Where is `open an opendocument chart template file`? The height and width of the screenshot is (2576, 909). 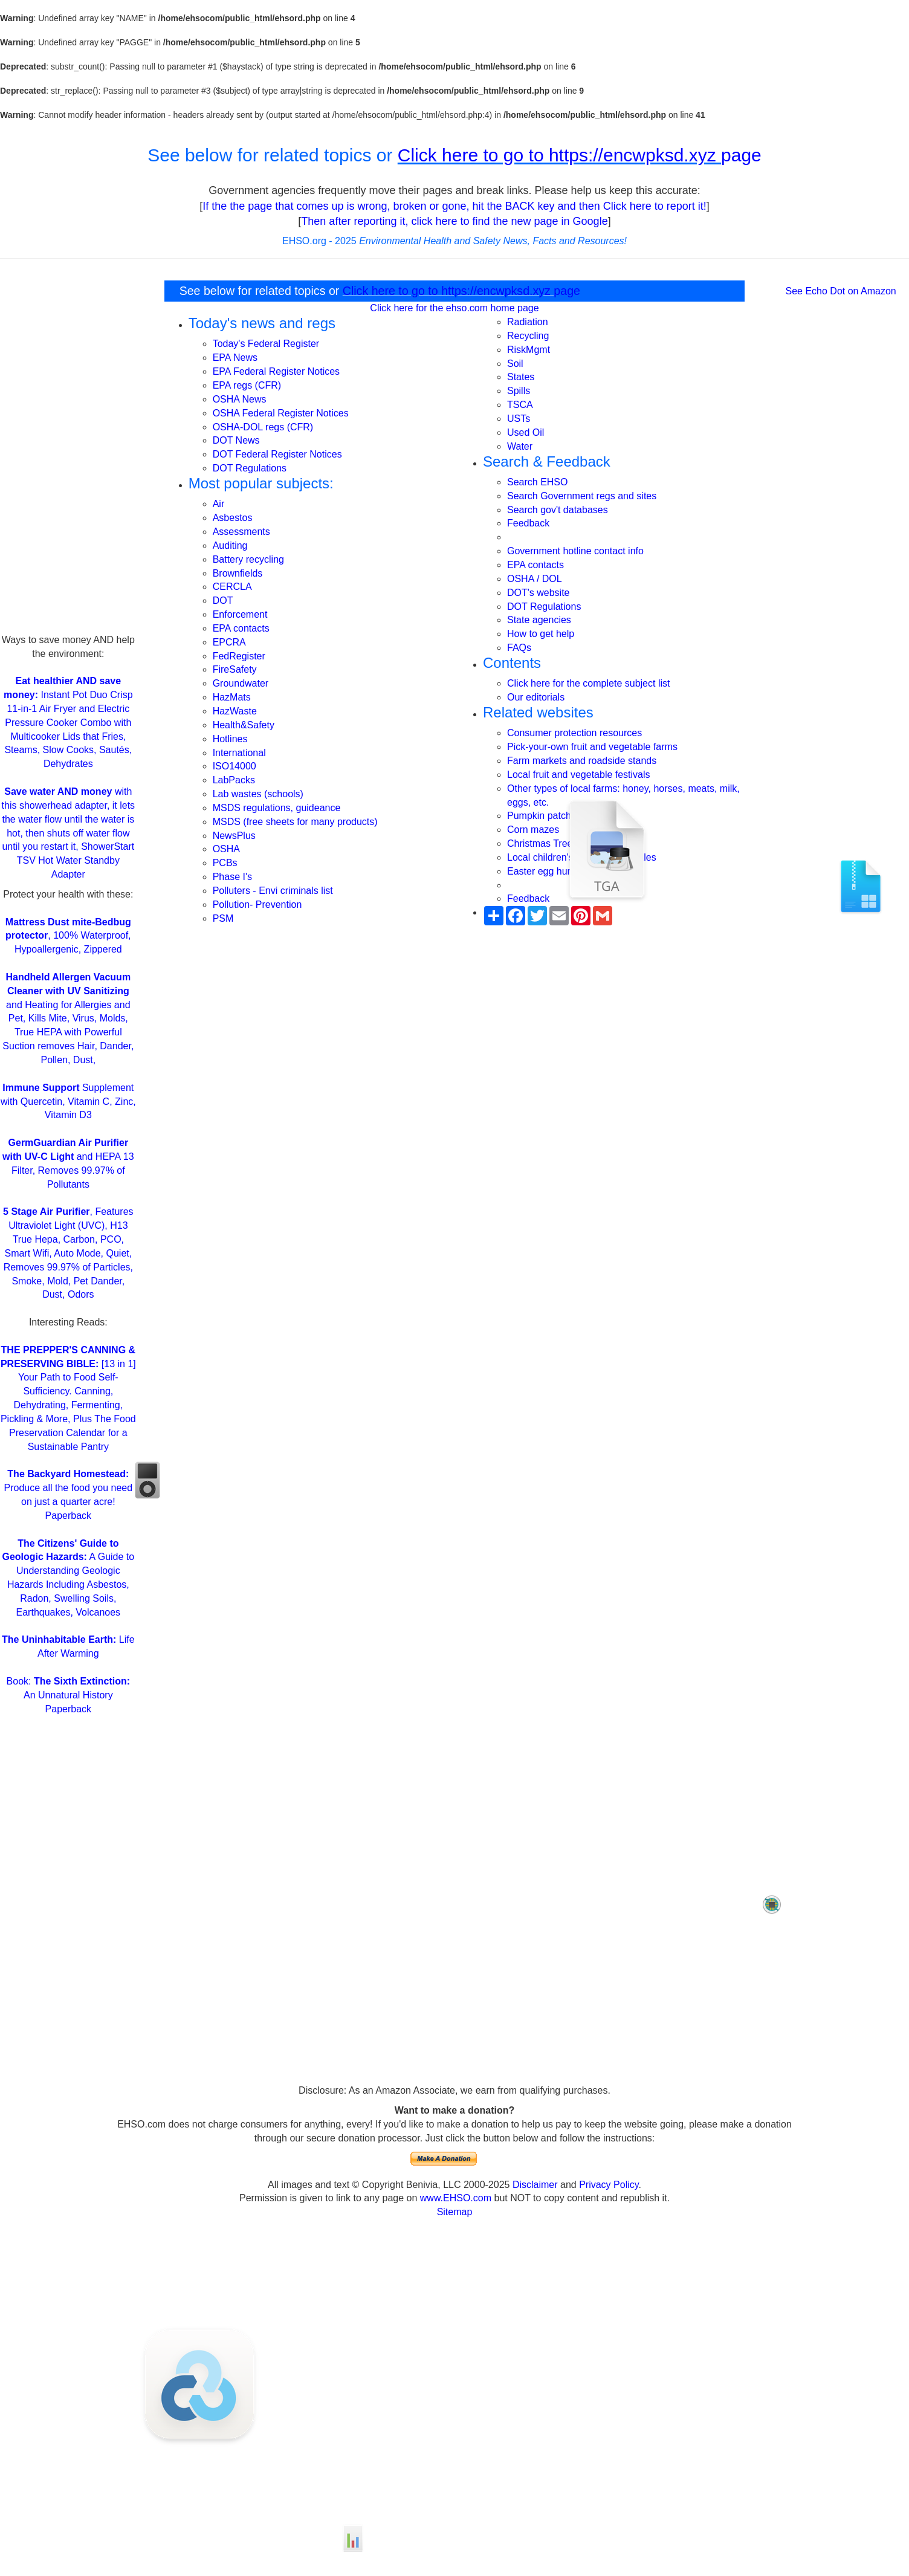
open an opendocument chart template file is located at coordinates (353, 2538).